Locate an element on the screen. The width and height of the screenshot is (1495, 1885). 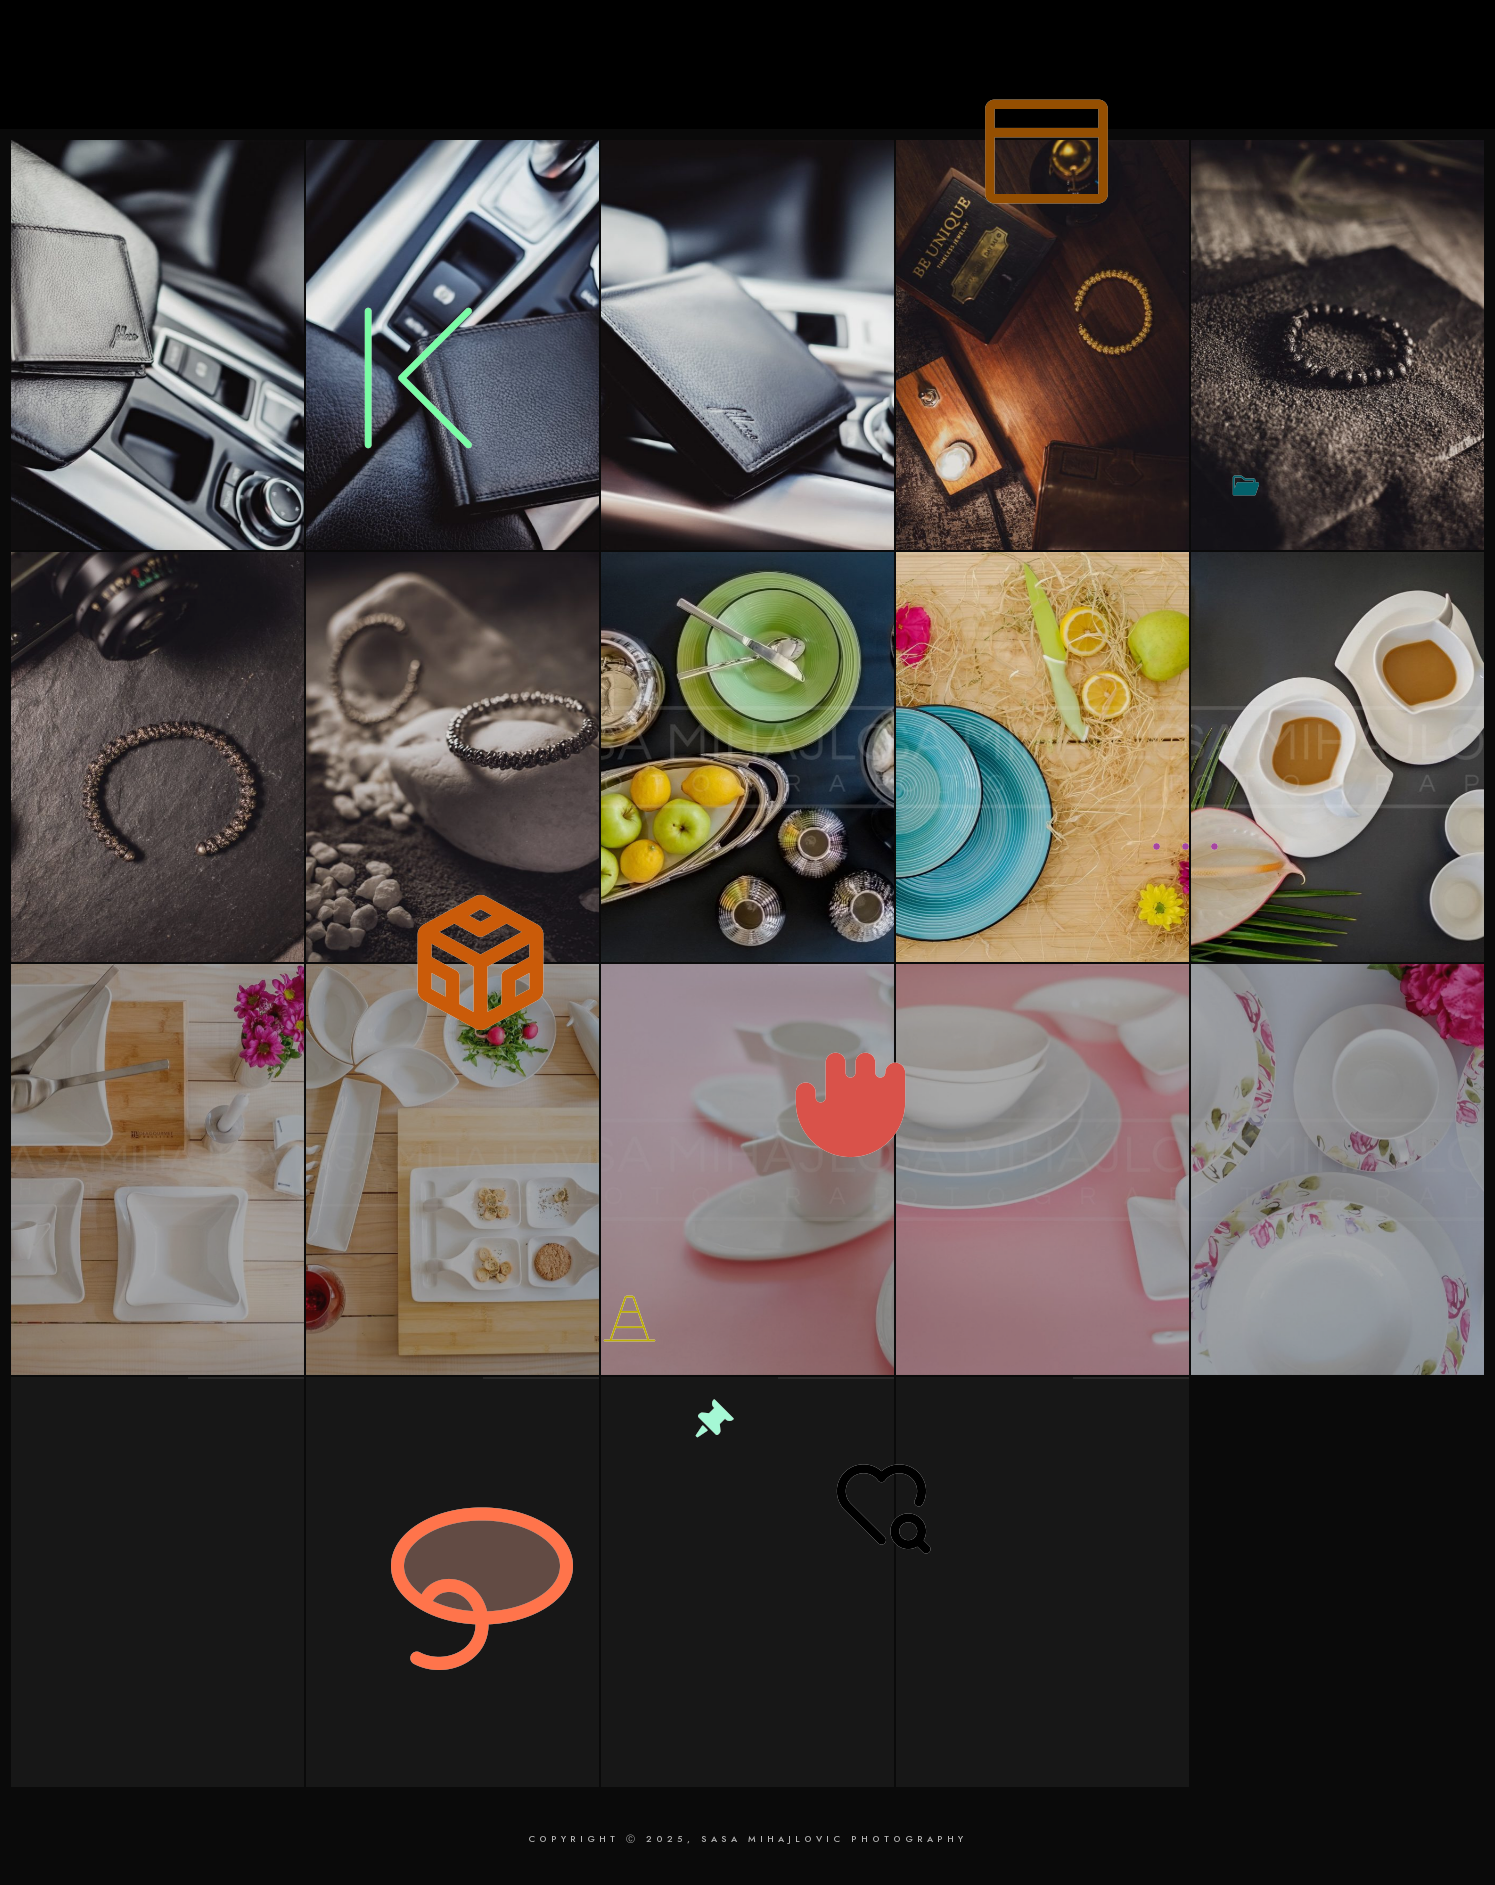
open web browser is located at coordinates (1046, 151).